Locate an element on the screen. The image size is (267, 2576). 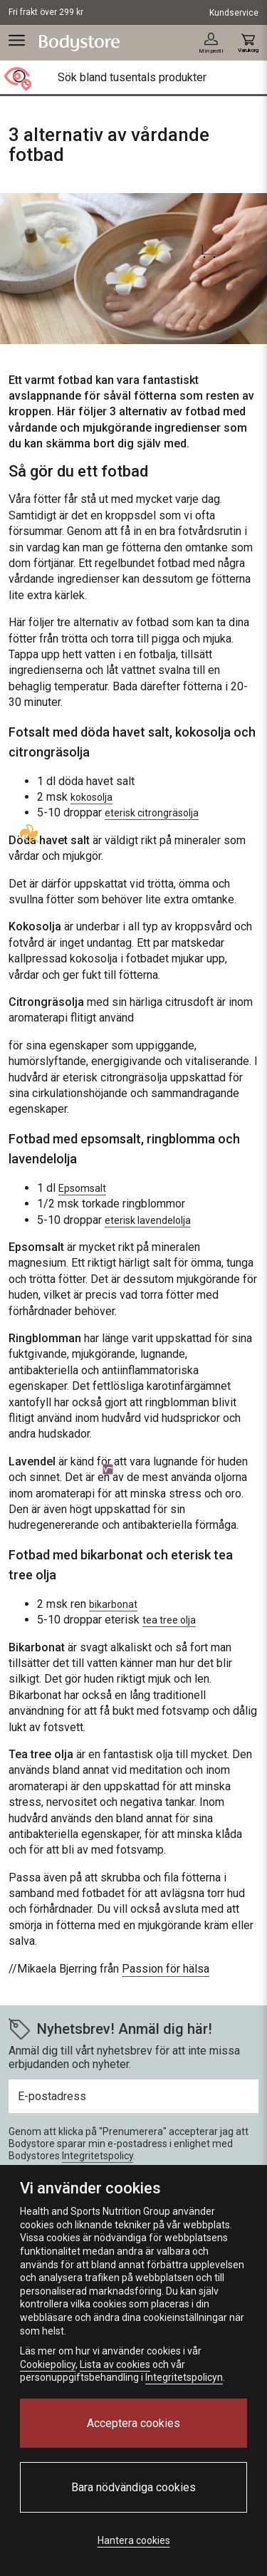
insert square root symbol is located at coordinates (108, 1469).